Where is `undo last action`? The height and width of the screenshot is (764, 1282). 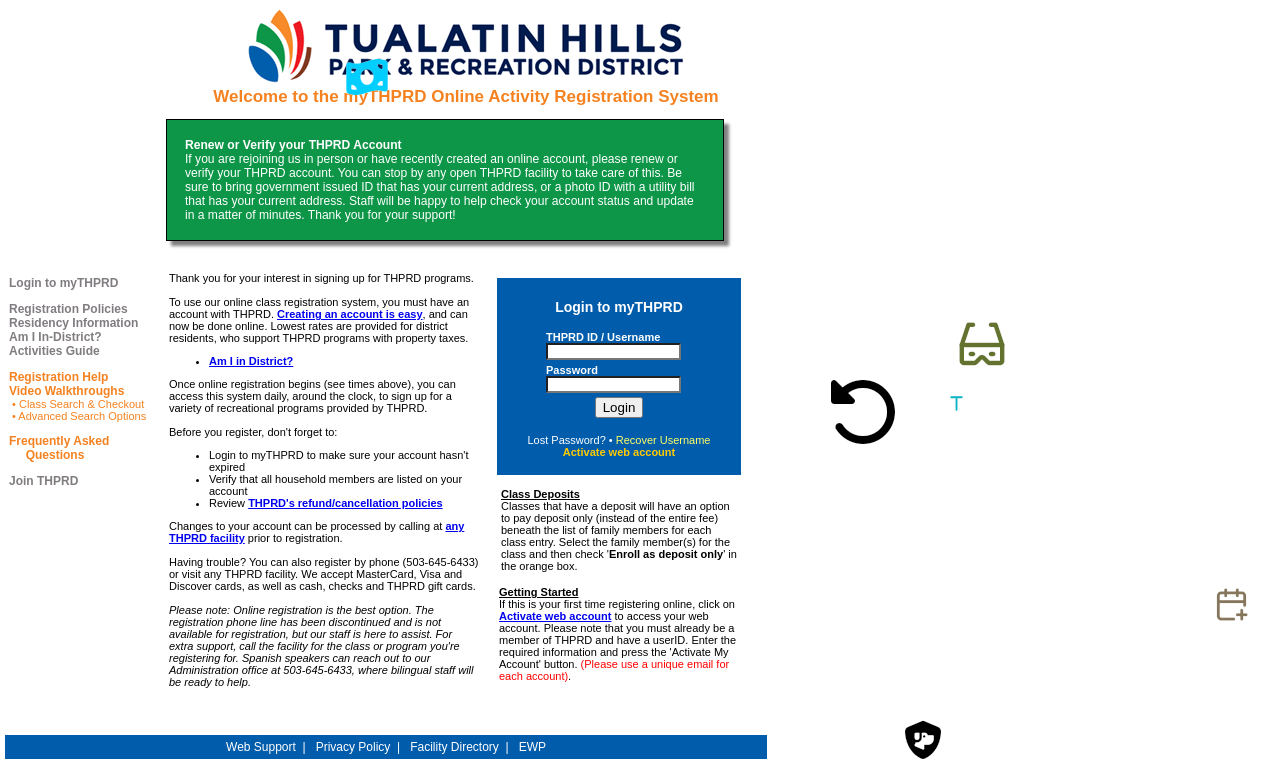 undo last action is located at coordinates (863, 412).